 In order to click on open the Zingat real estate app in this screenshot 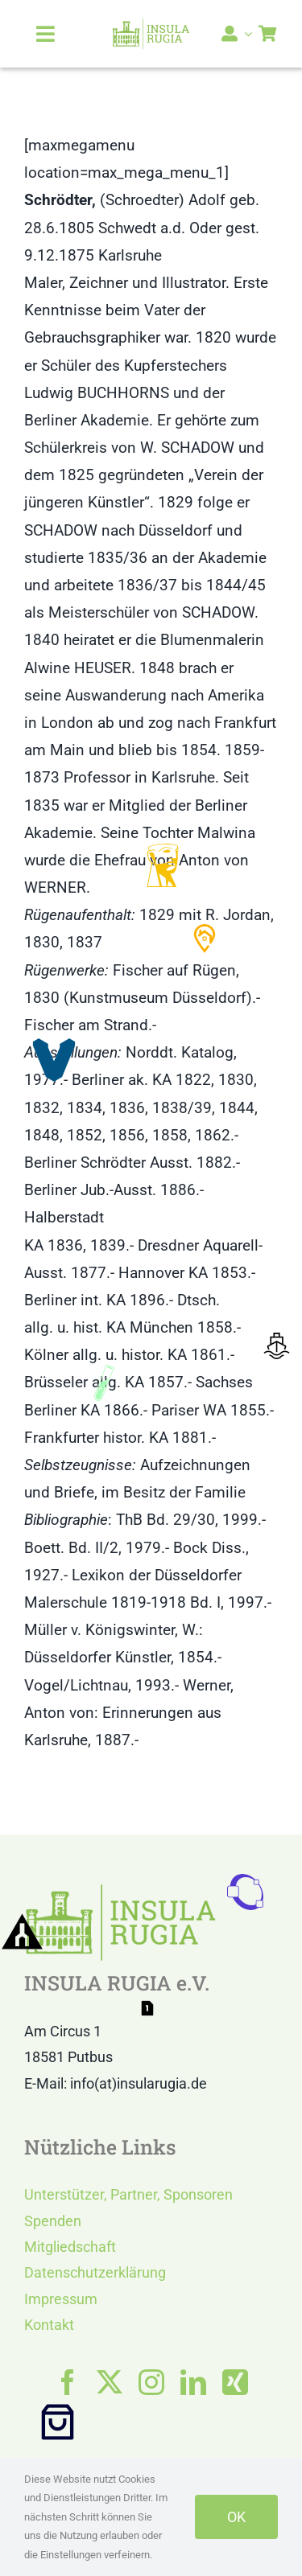, I will do `click(205, 939)`.